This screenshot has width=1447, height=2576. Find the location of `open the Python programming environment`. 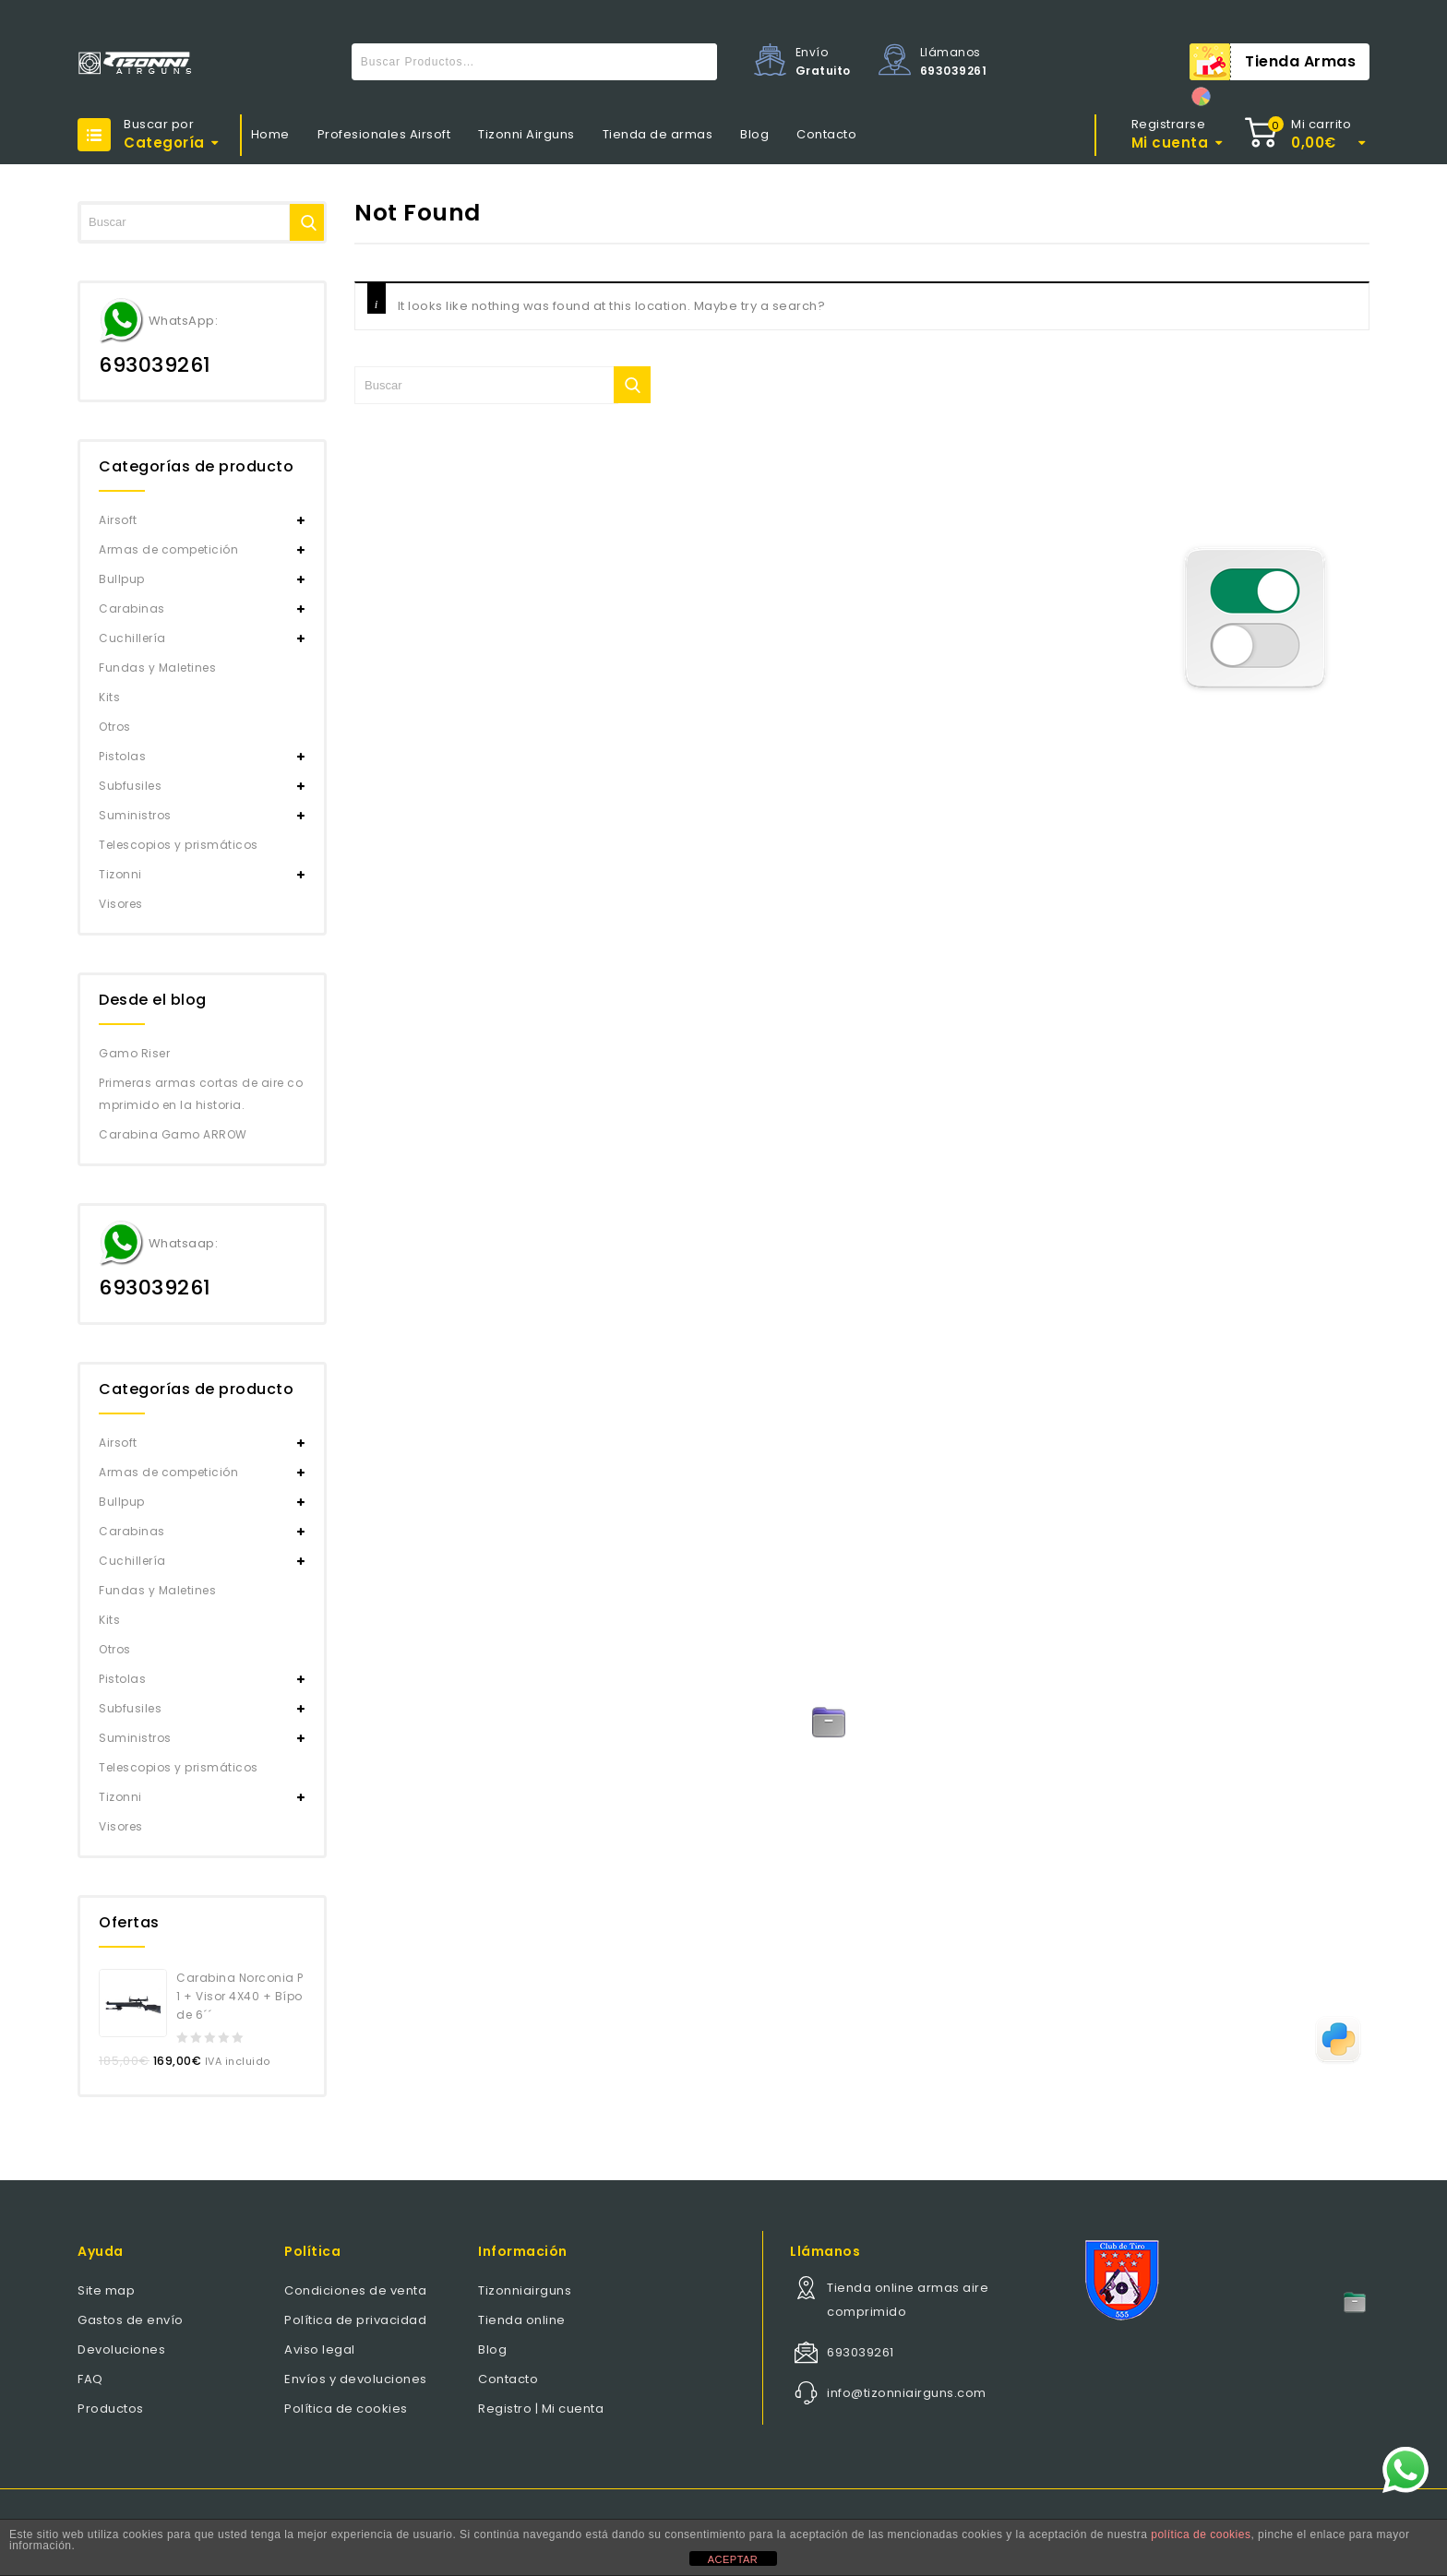

open the Python programming environment is located at coordinates (1338, 2039).